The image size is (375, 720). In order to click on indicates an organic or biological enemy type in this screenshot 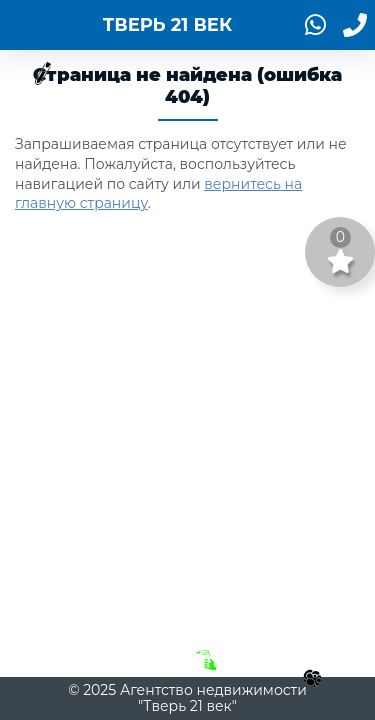, I will do `click(312, 678)`.